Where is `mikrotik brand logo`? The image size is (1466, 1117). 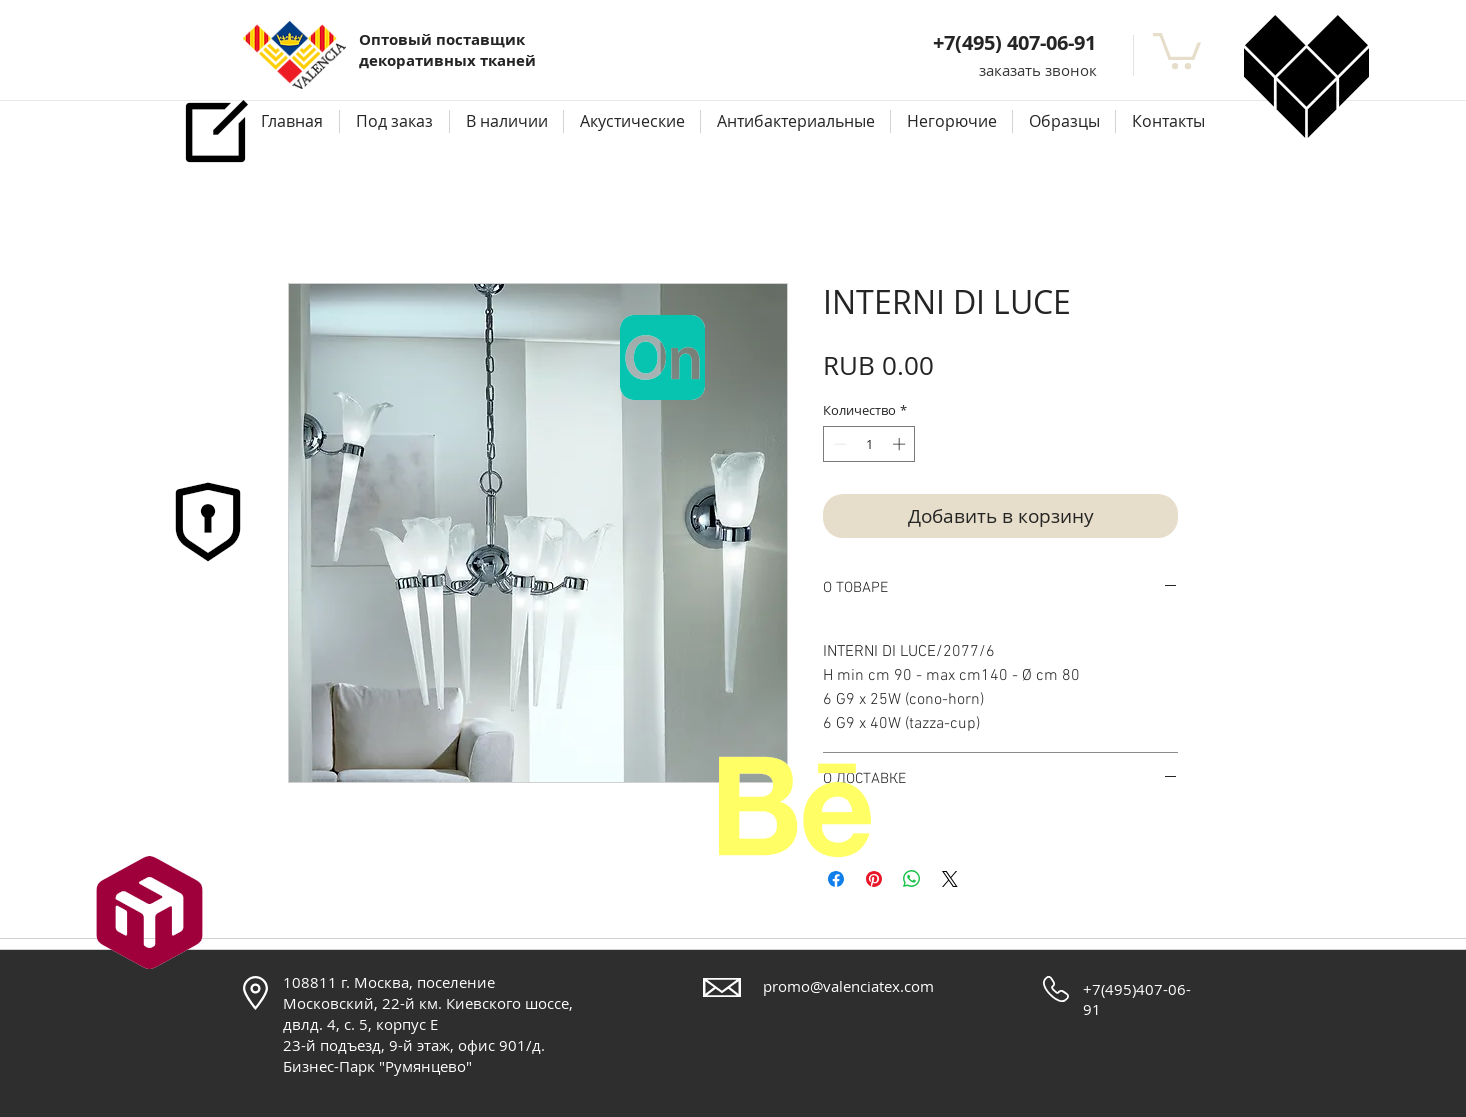 mikrotik brand logo is located at coordinates (149, 912).